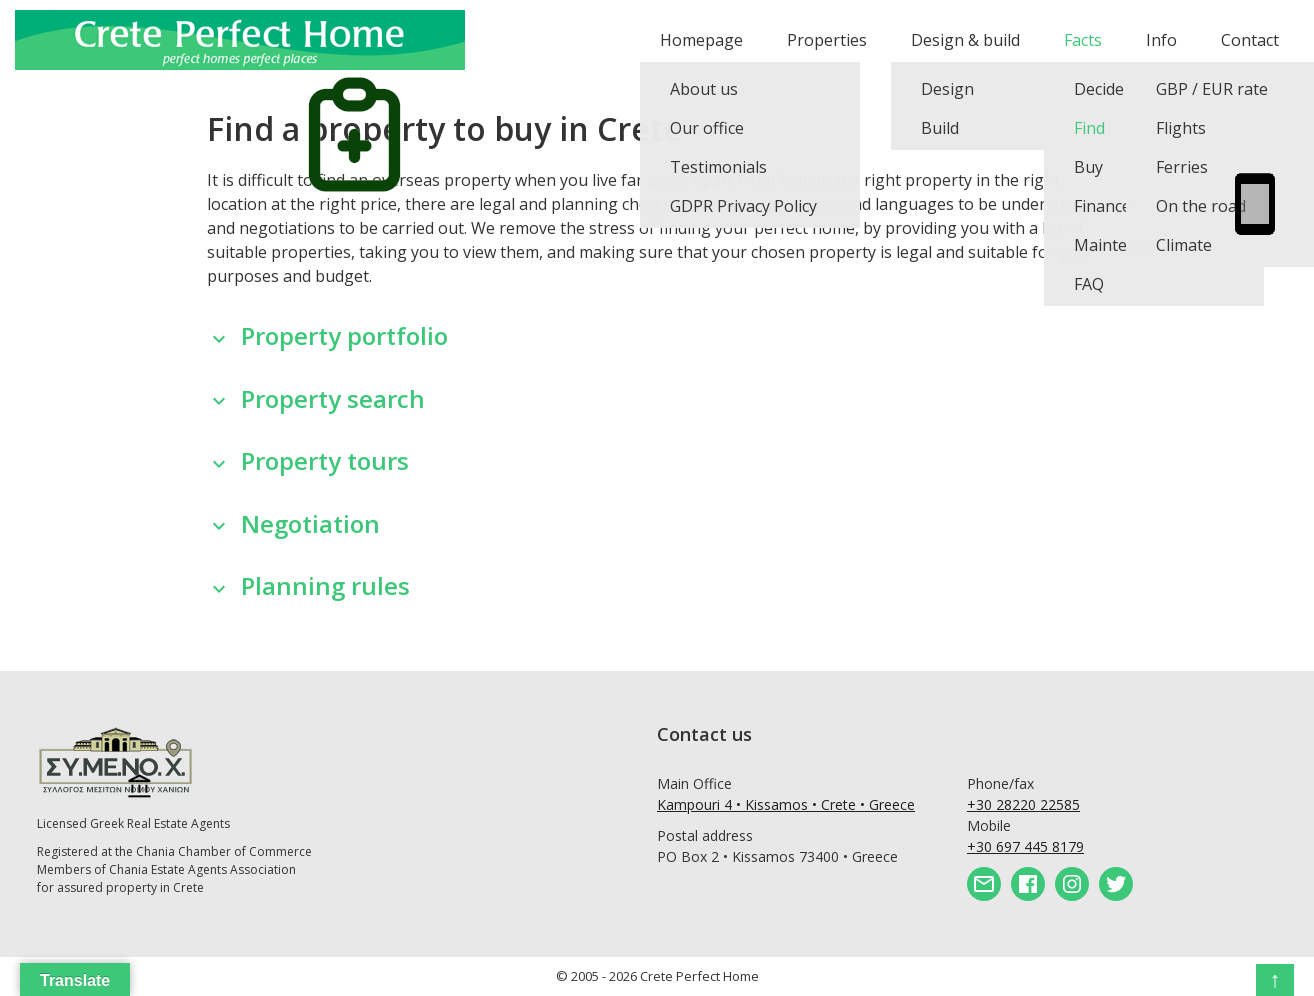 The image size is (1314, 996). What do you see at coordinates (1255, 204) in the screenshot?
I see `set this device as your primary phone` at bounding box center [1255, 204].